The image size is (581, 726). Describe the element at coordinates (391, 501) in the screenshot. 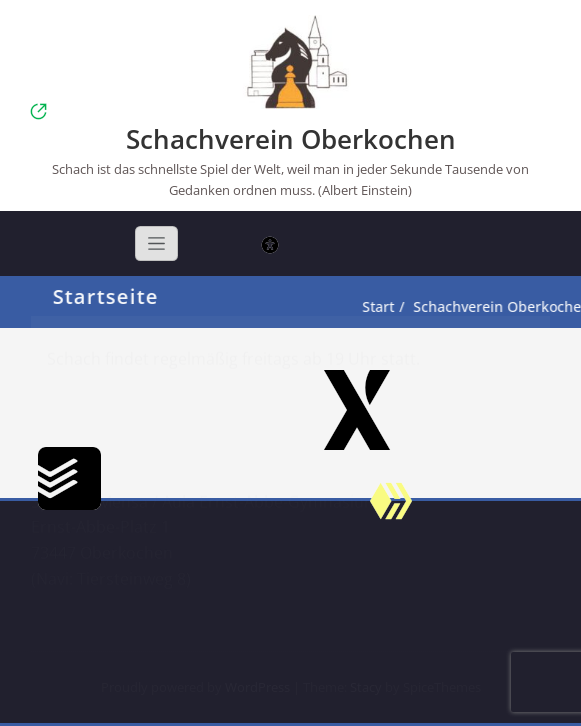

I see `hive blockchain logo` at that location.